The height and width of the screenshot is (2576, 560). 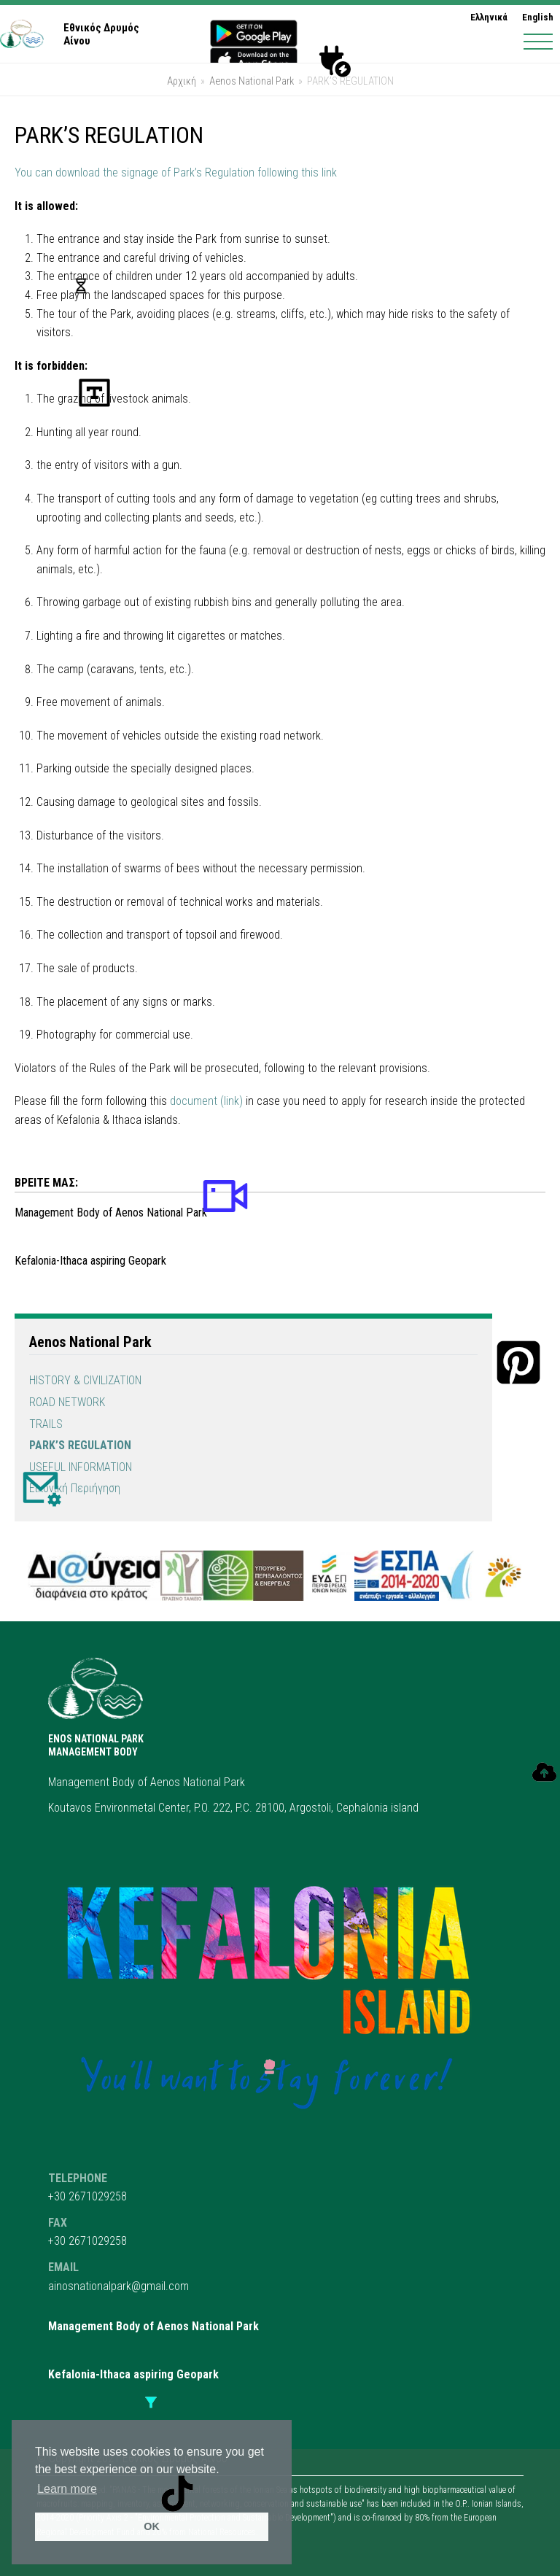 What do you see at coordinates (544, 1772) in the screenshot?
I see `upload a file to the cloud` at bounding box center [544, 1772].